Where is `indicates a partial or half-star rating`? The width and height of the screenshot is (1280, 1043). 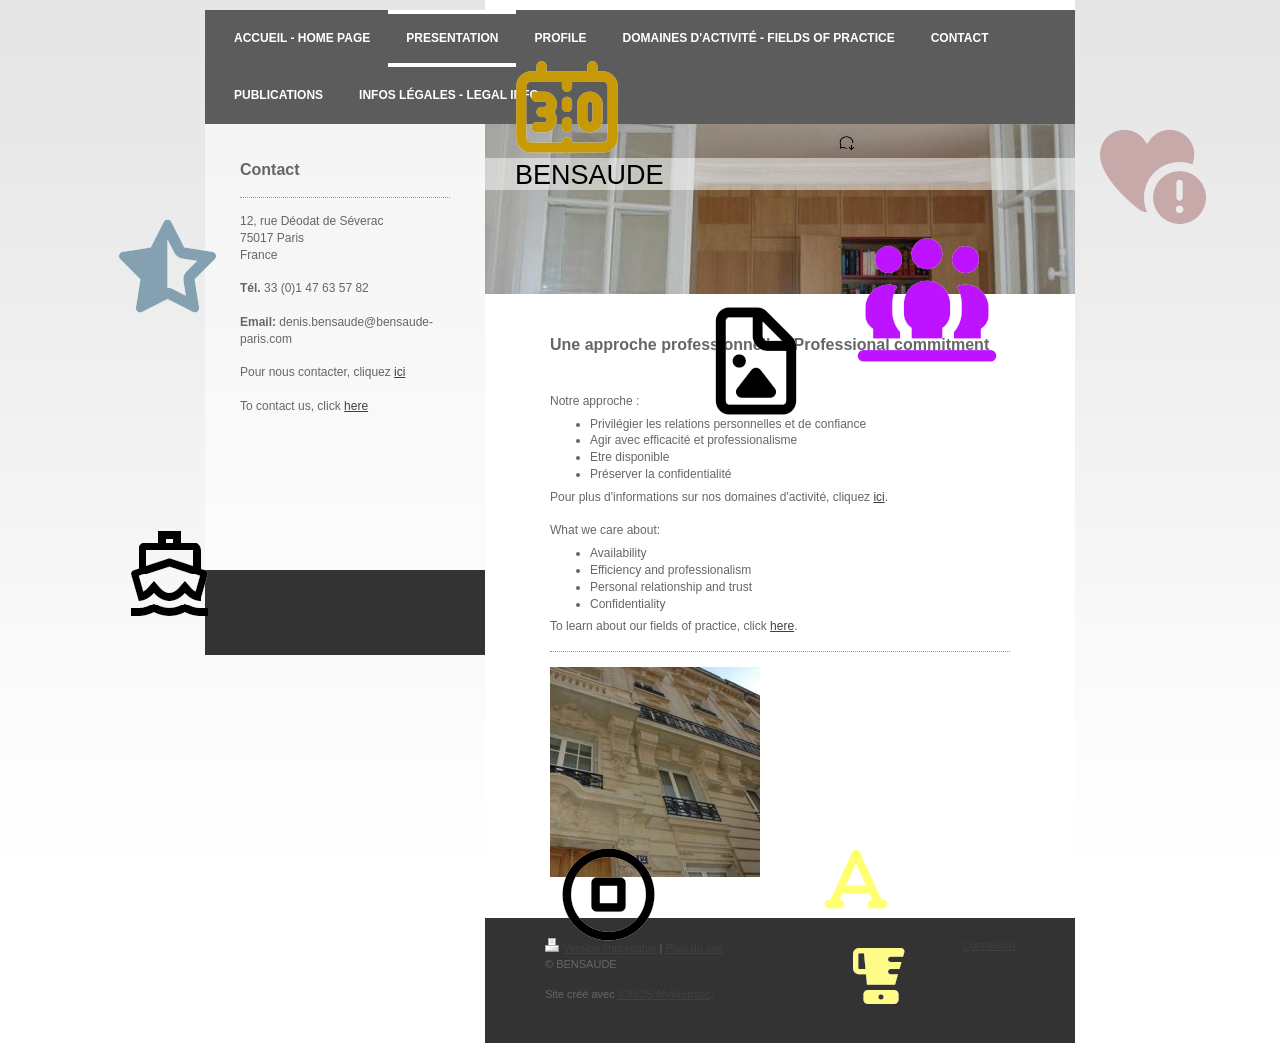 indicates a partial or half-star rating is located at coordinates (167, 270).